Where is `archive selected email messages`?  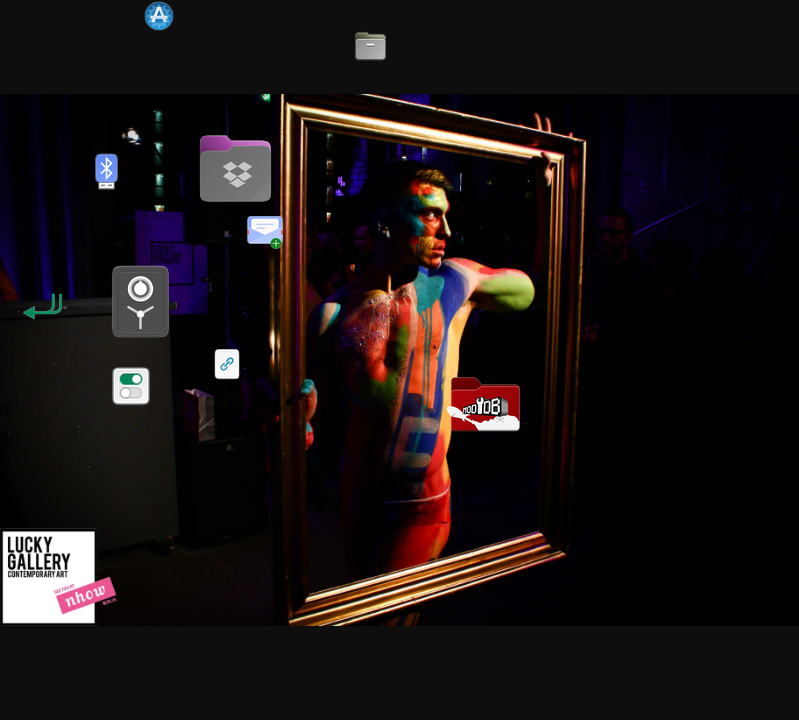
archive selected email messages is located at coordinates (140, 301).